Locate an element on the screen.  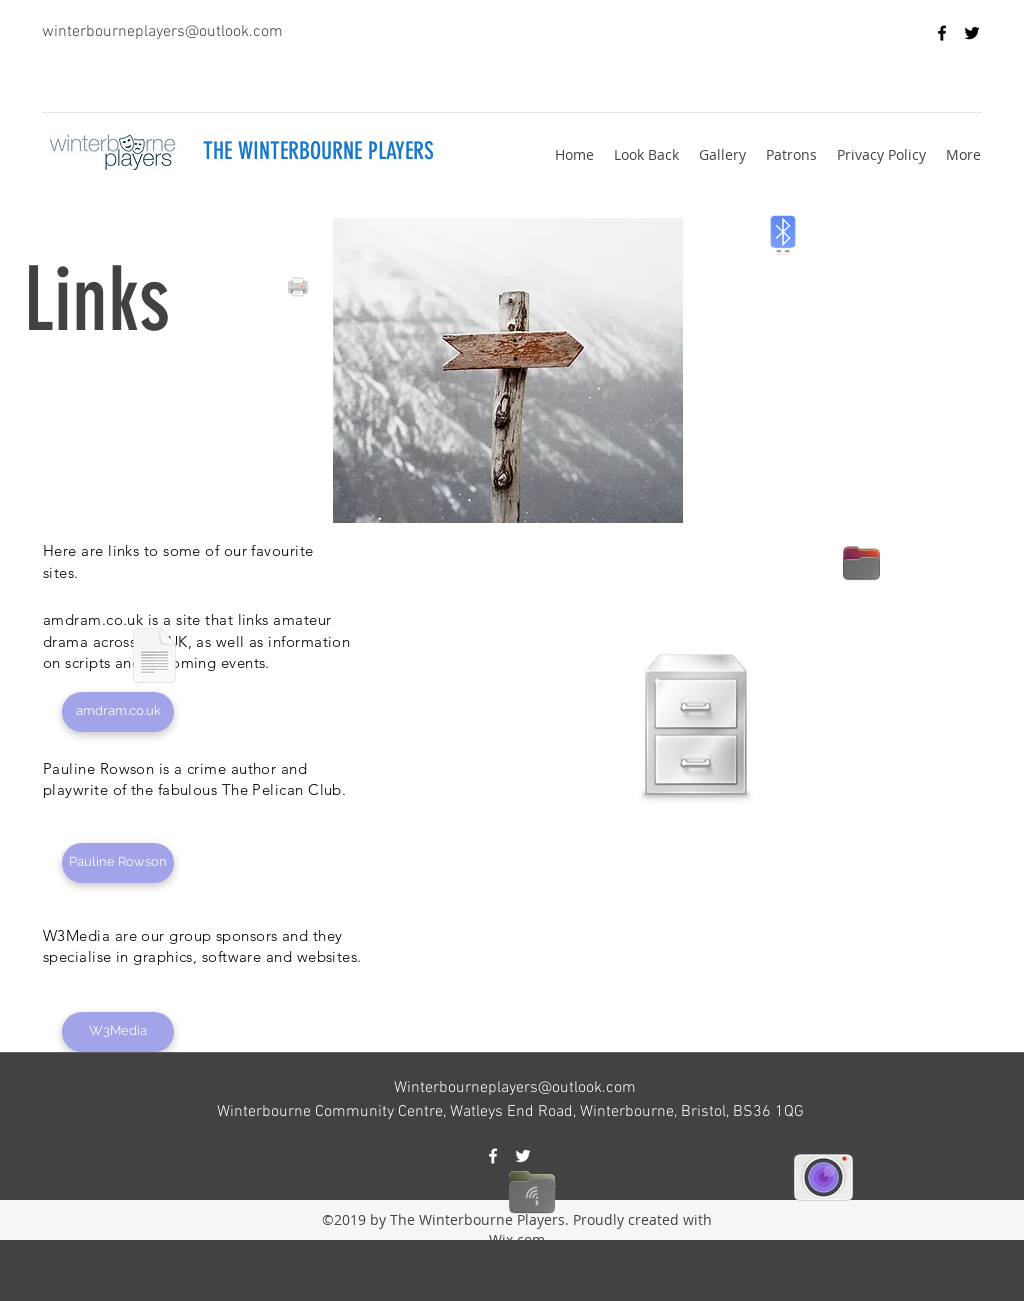
manage bluetooth device connections is located at coordinates (783, 235).